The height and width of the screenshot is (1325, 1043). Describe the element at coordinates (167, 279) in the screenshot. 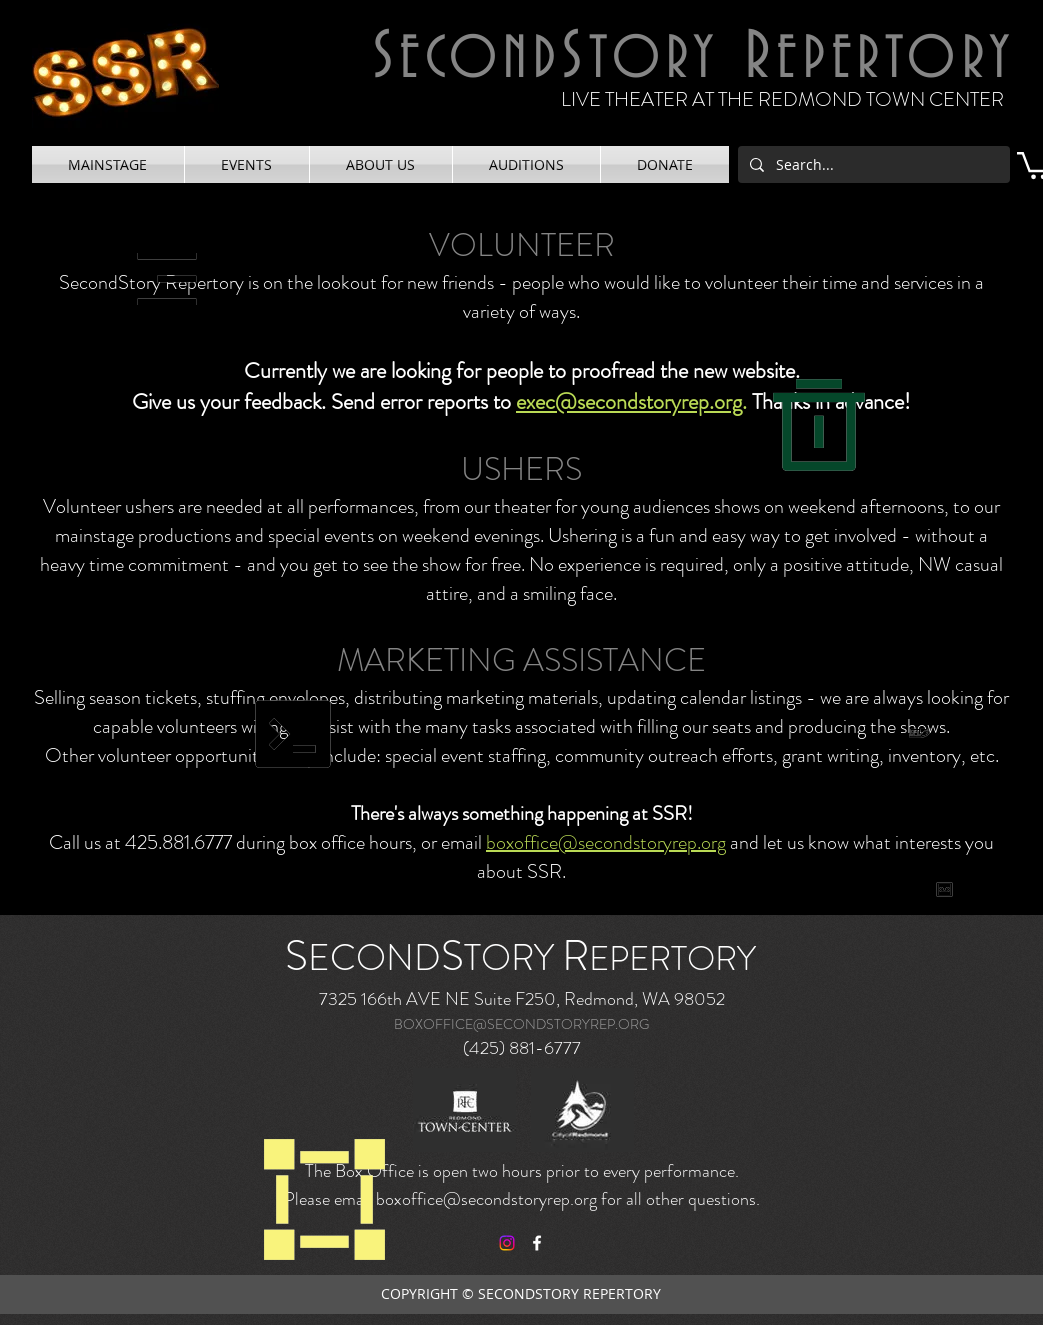

I see `open navigation menu` at that location.